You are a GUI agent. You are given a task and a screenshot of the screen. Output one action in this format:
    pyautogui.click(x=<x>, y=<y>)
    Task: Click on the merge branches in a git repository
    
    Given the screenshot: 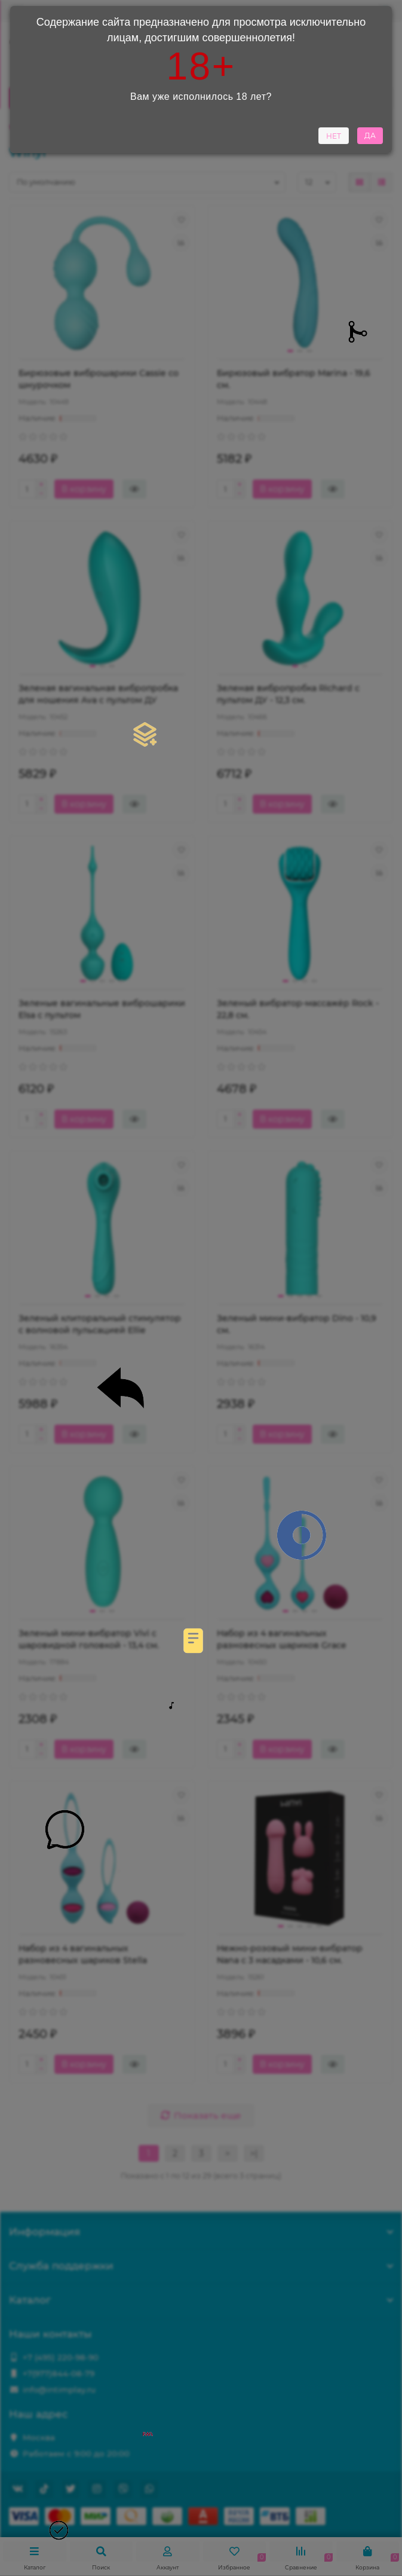 What is the action you would take?
    pyautogui.click(x=358, y=332)
    